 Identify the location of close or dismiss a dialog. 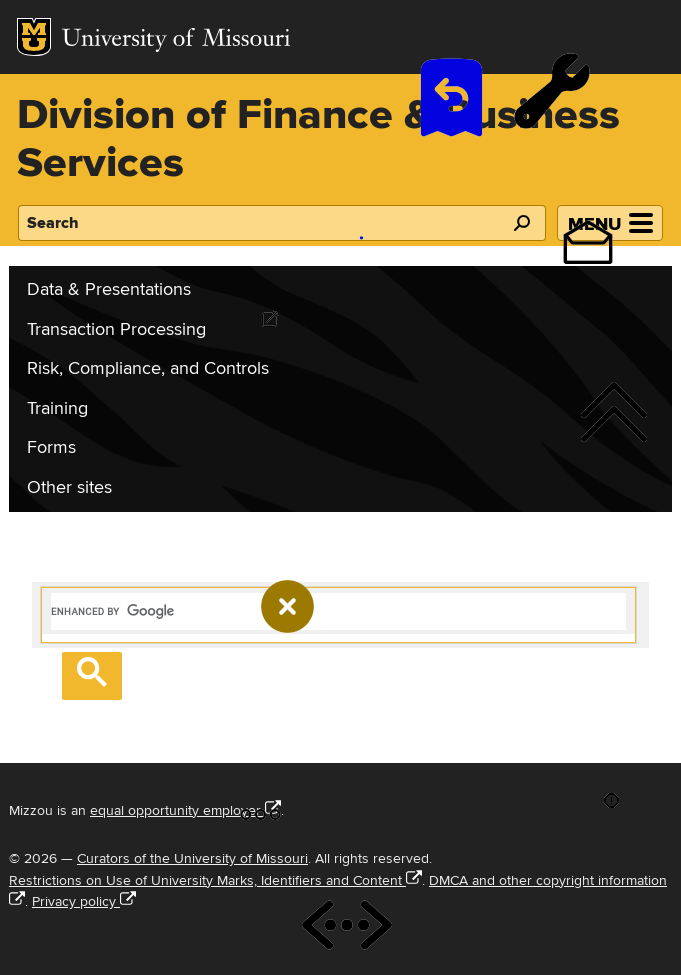
(287, 606).